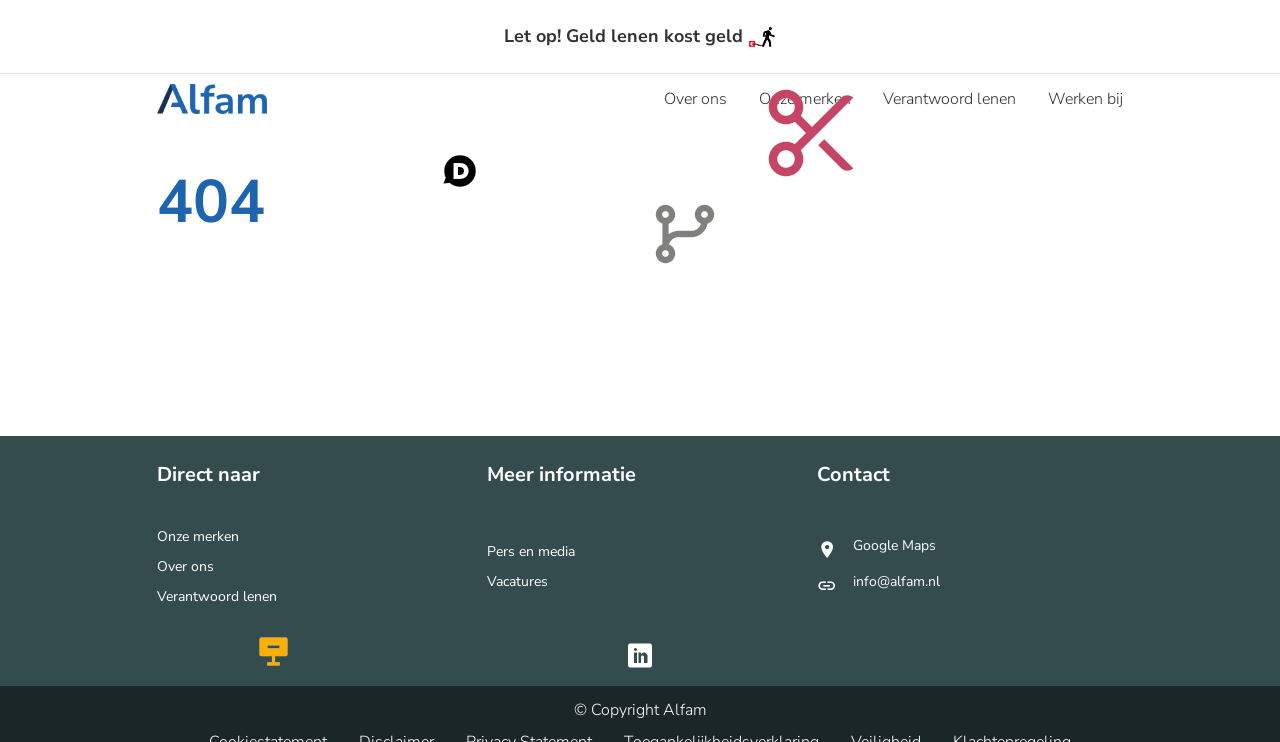 This screenshot has height=742, width=1280. I want to click on indicates a reserved or held item, so click(273, 651).